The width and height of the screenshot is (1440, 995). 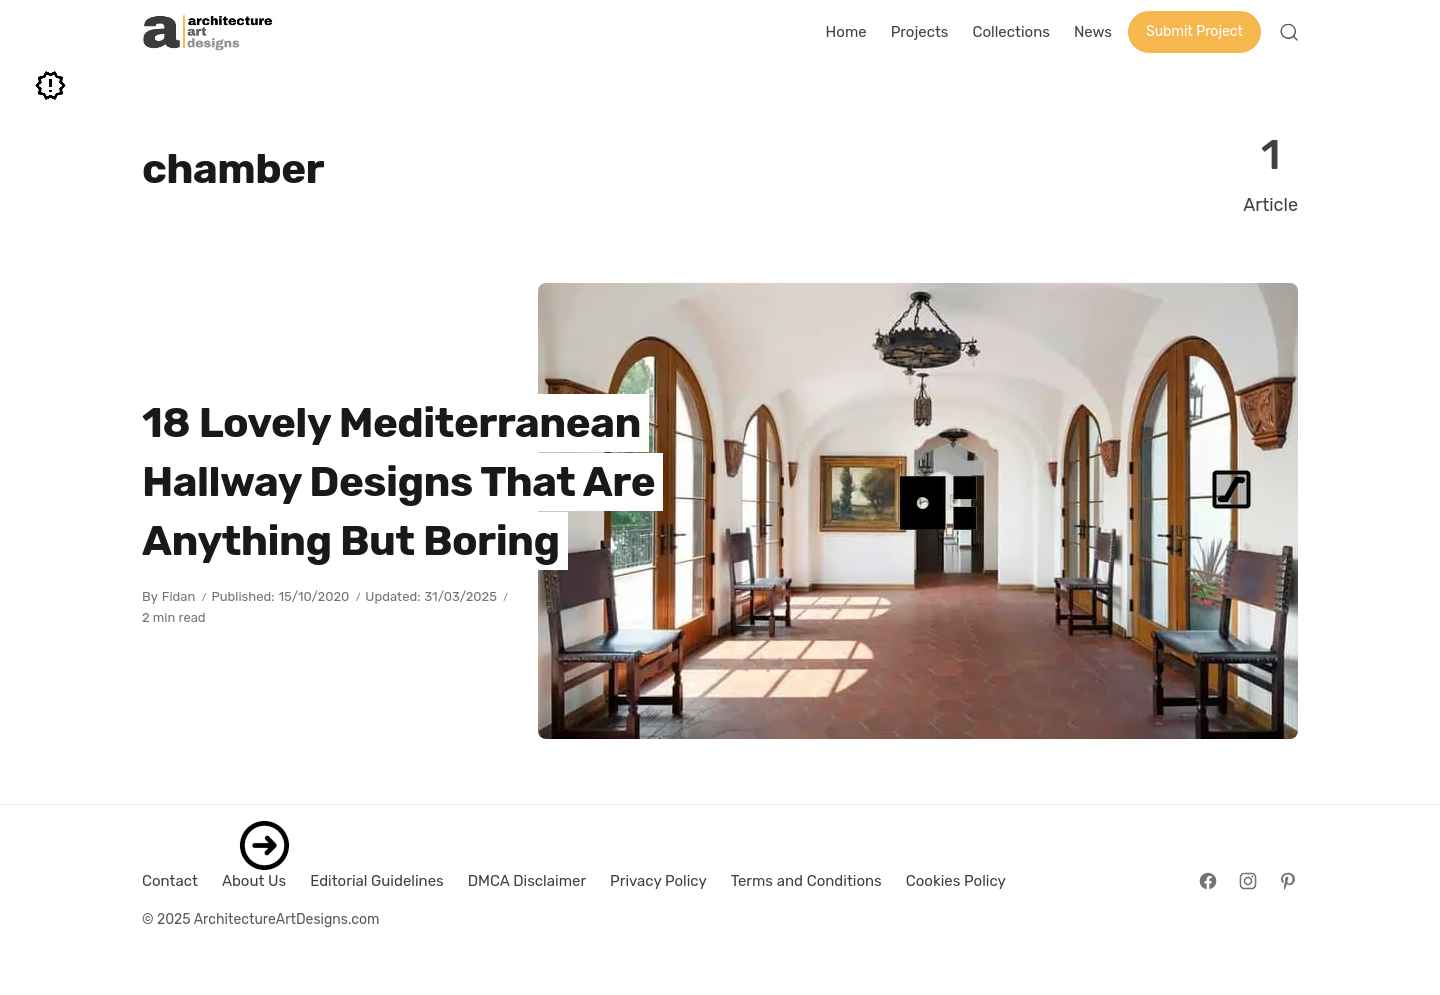 I want to click on indicates new or recently added content, so click(x=50, y=85).